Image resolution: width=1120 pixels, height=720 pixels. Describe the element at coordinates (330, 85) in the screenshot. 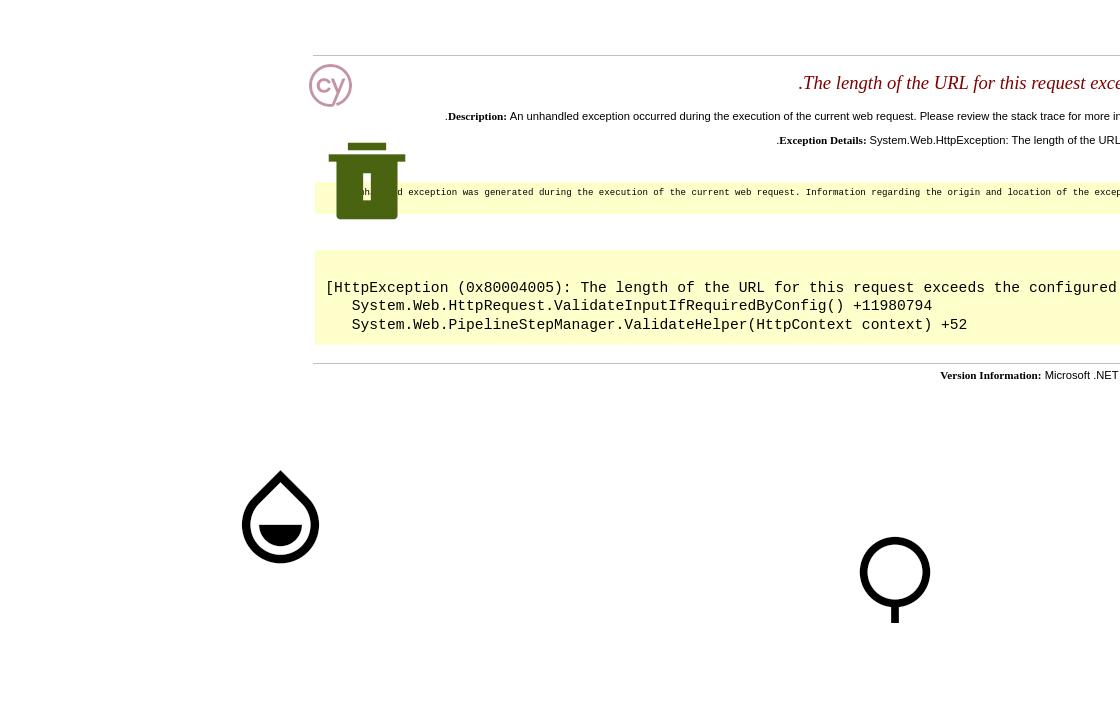

I see `cypress testing framework logo` at that location.